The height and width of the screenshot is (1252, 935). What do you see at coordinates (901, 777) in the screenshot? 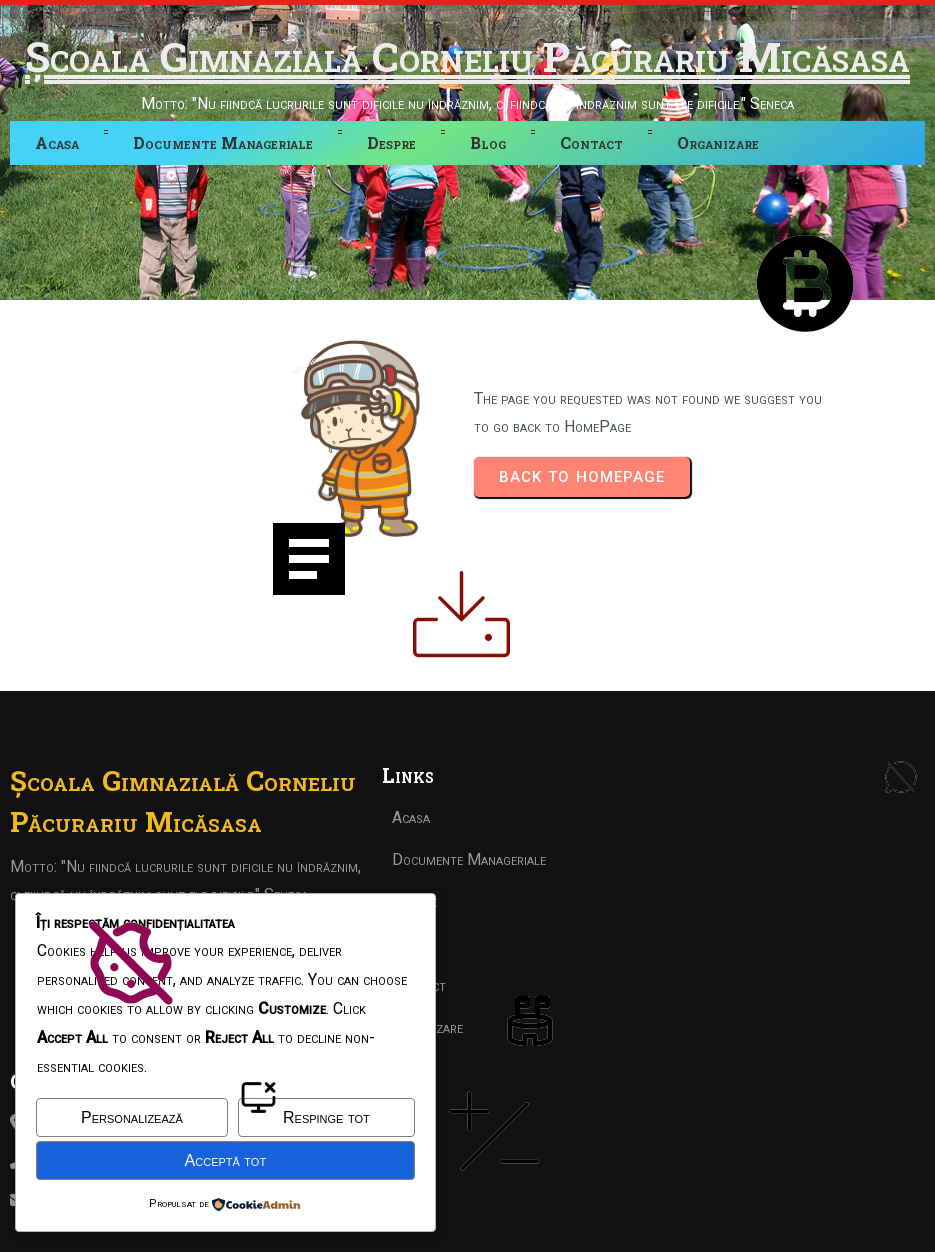
I see `mute or disable chat notifications` at bounding box center [901, 777].